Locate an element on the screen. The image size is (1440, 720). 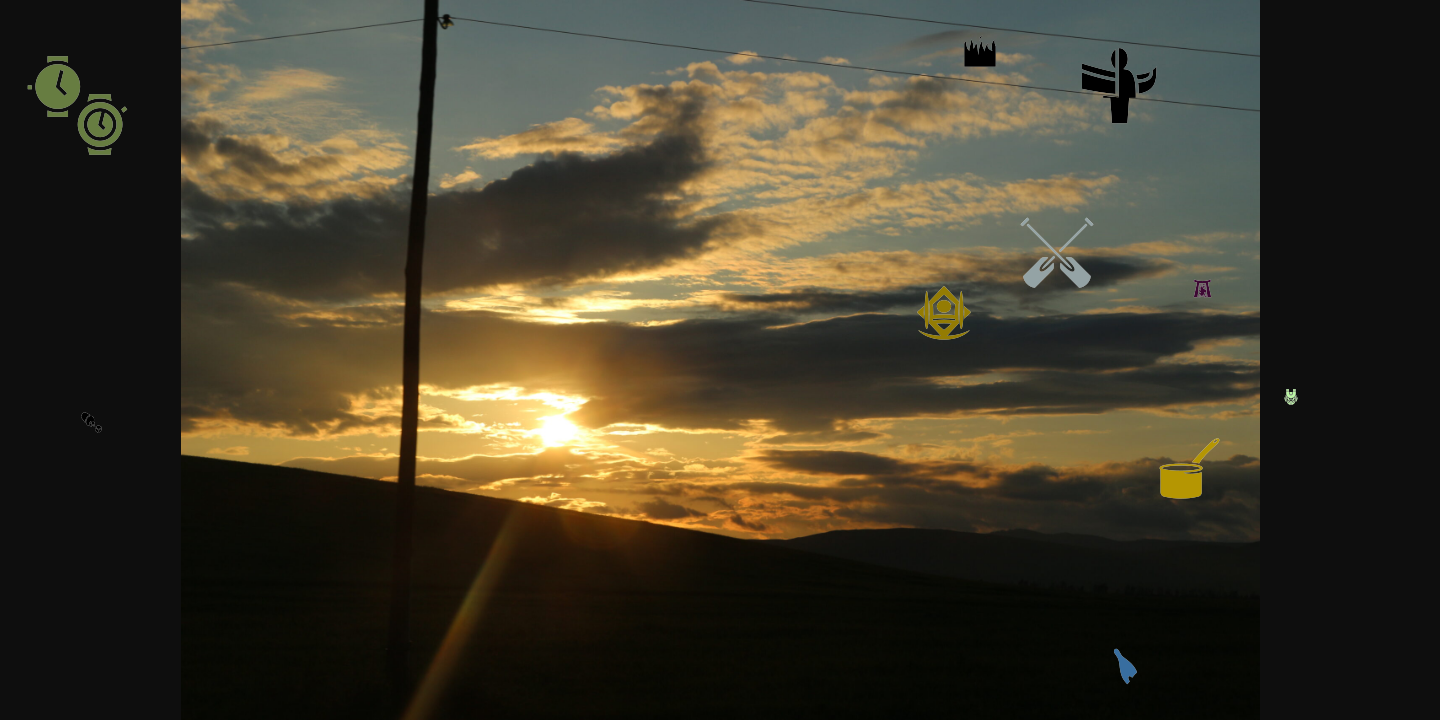
access firewall or security settings is located at coordinates (980, 51).